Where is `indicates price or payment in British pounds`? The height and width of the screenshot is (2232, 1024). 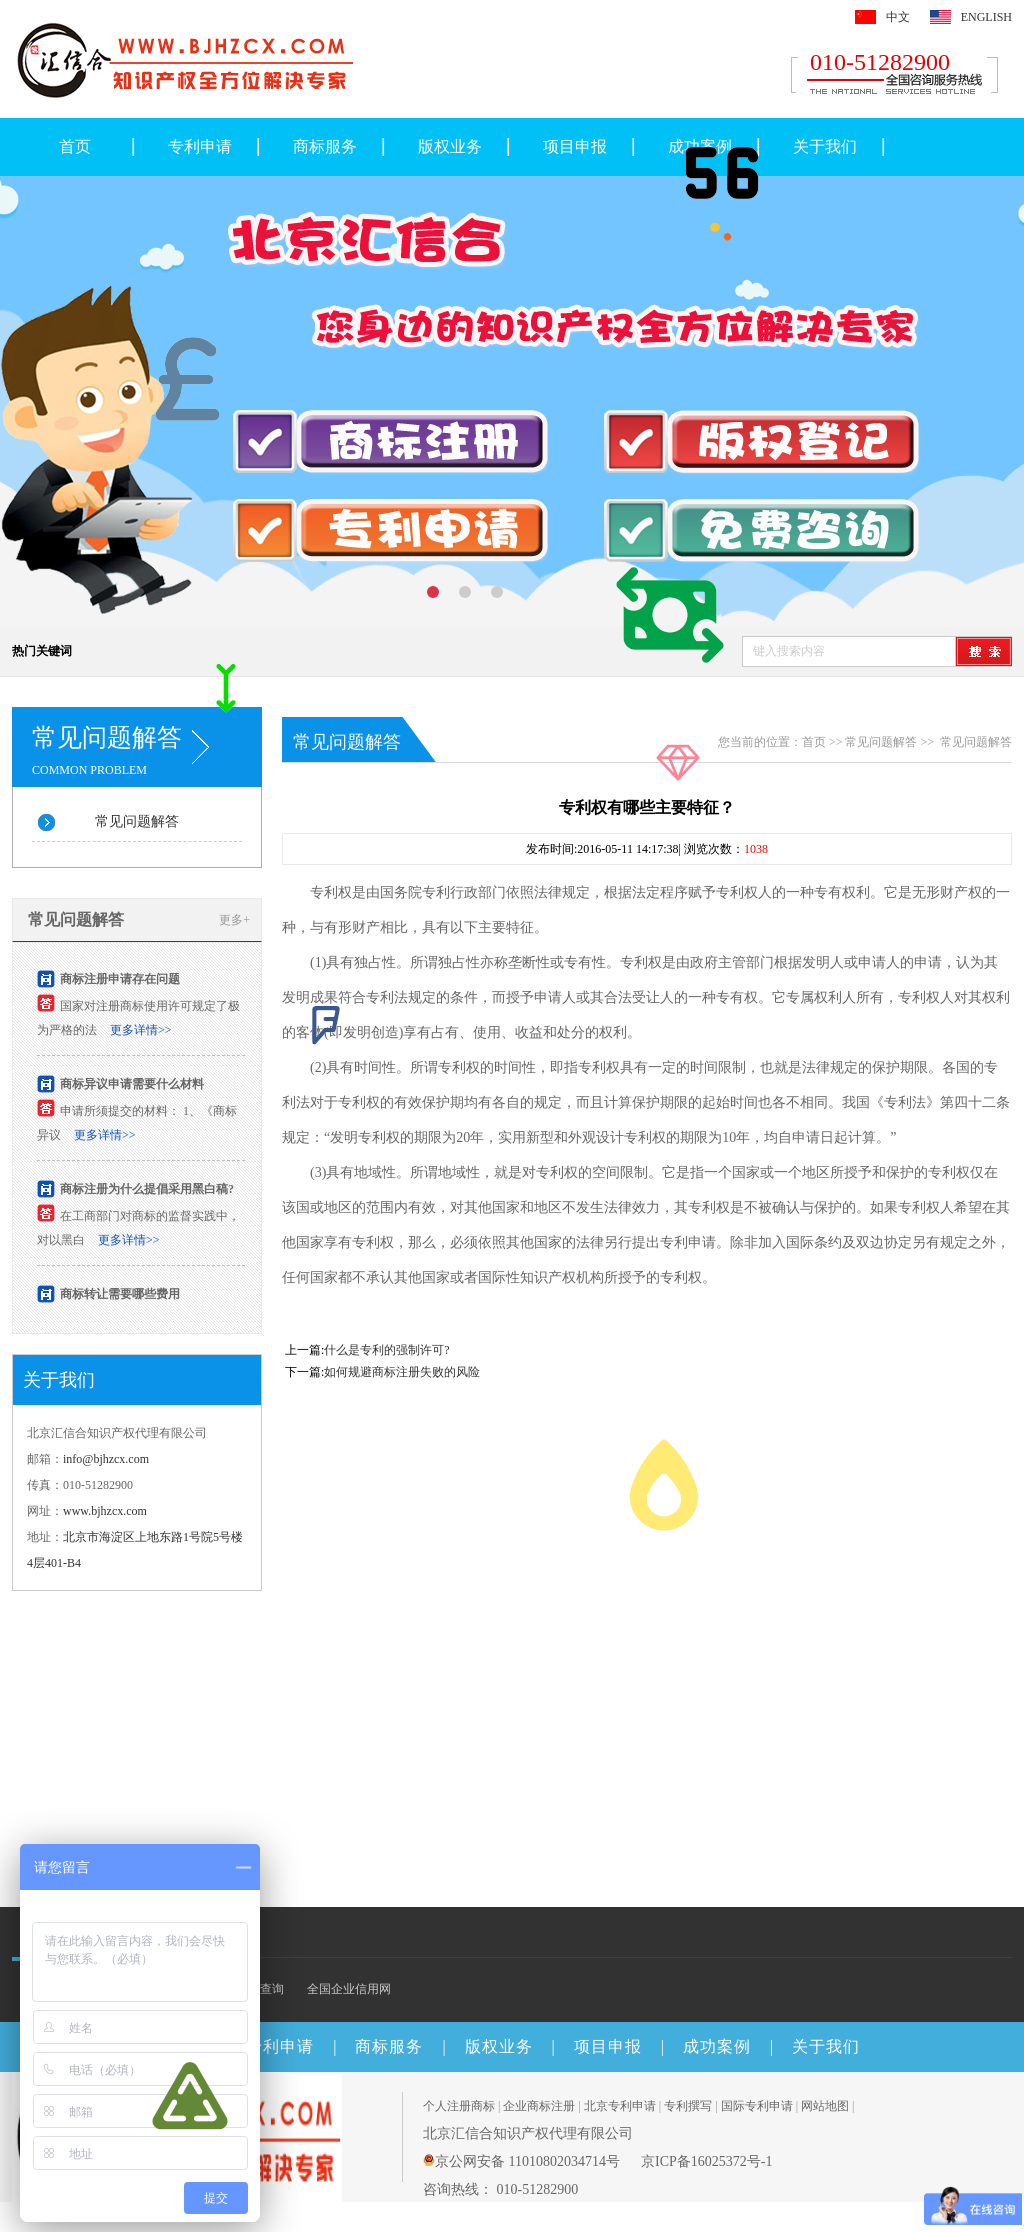 indicates price or payment in British pounds is located at coordinates (189, 378).